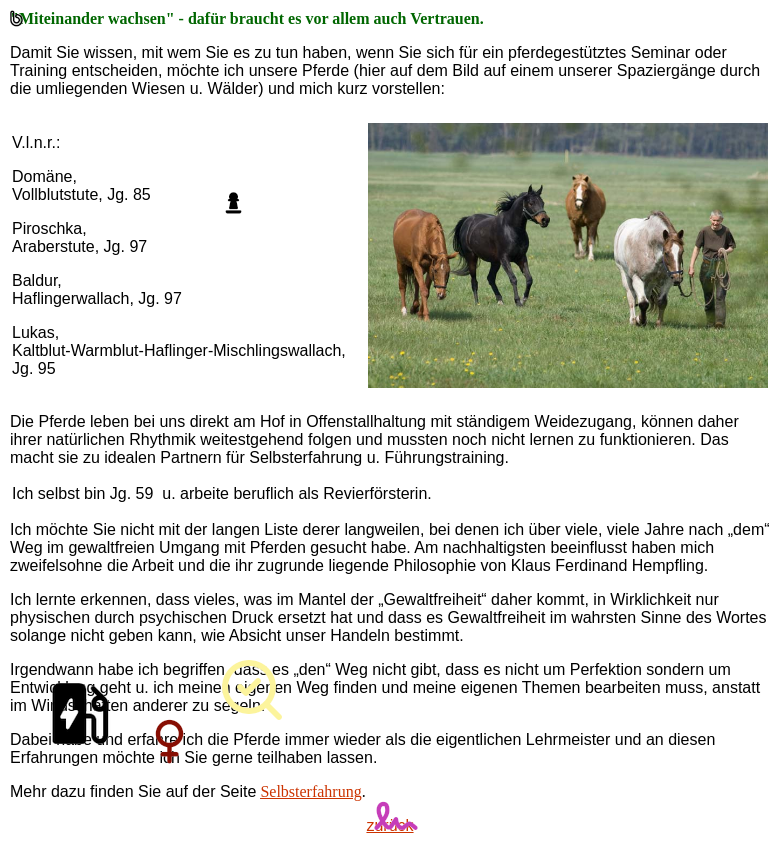 The image size is (772, 856). Describe the element at coordinates (16, 18) in the screenshot. I see `bebo social network logo` at that location.